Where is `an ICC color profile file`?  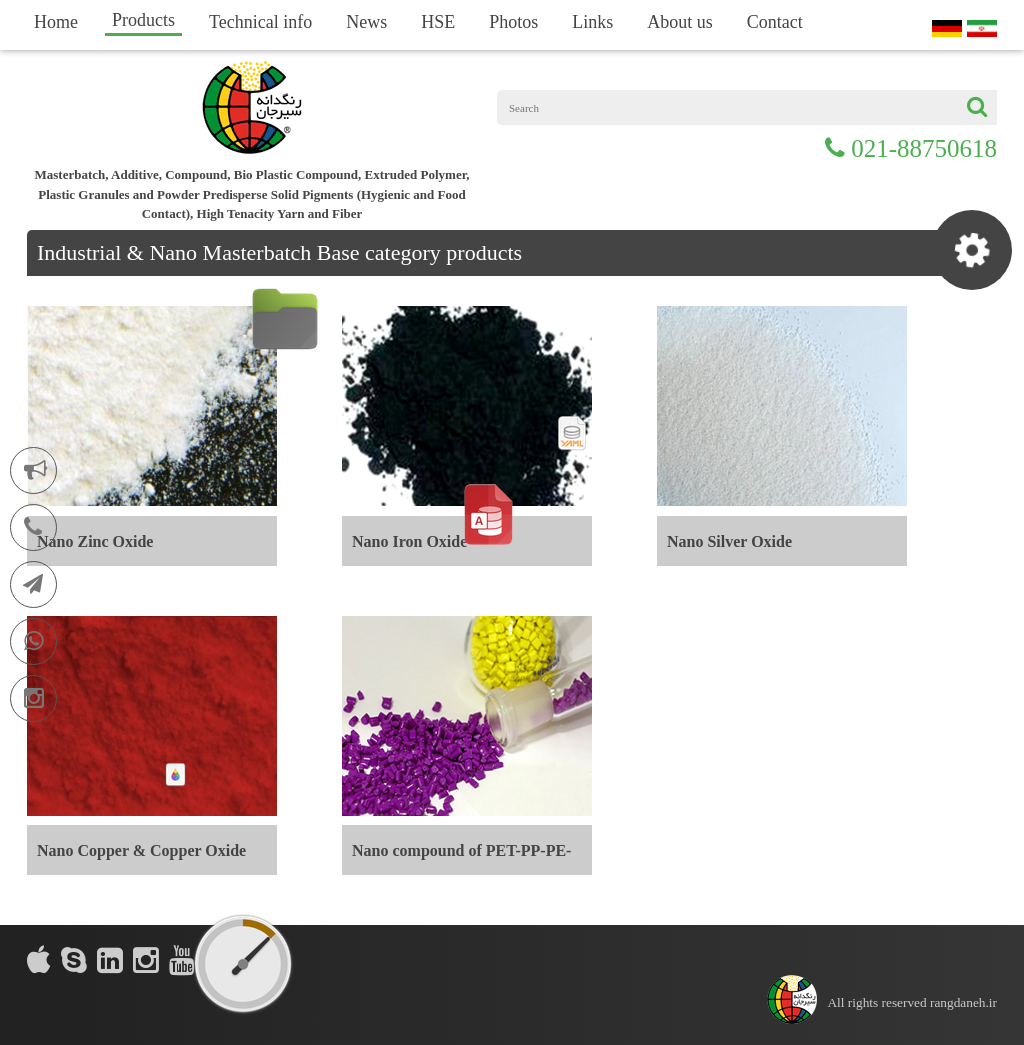
an ICC color profile file is located at coordinates (175, 774).